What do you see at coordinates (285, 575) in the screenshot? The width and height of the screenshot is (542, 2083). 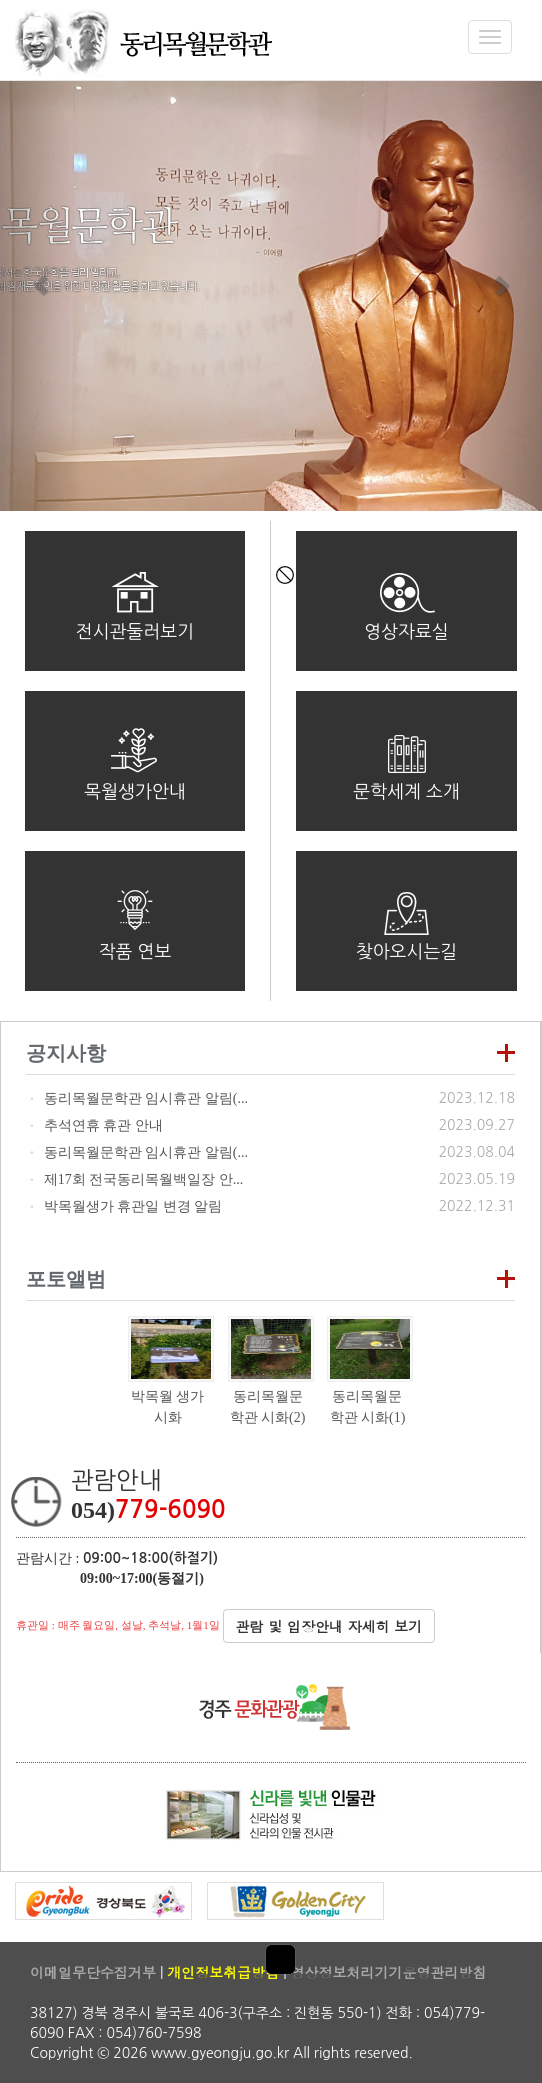 I see `indicates a blocked or prohibited action` at bounding box center [285, 575].